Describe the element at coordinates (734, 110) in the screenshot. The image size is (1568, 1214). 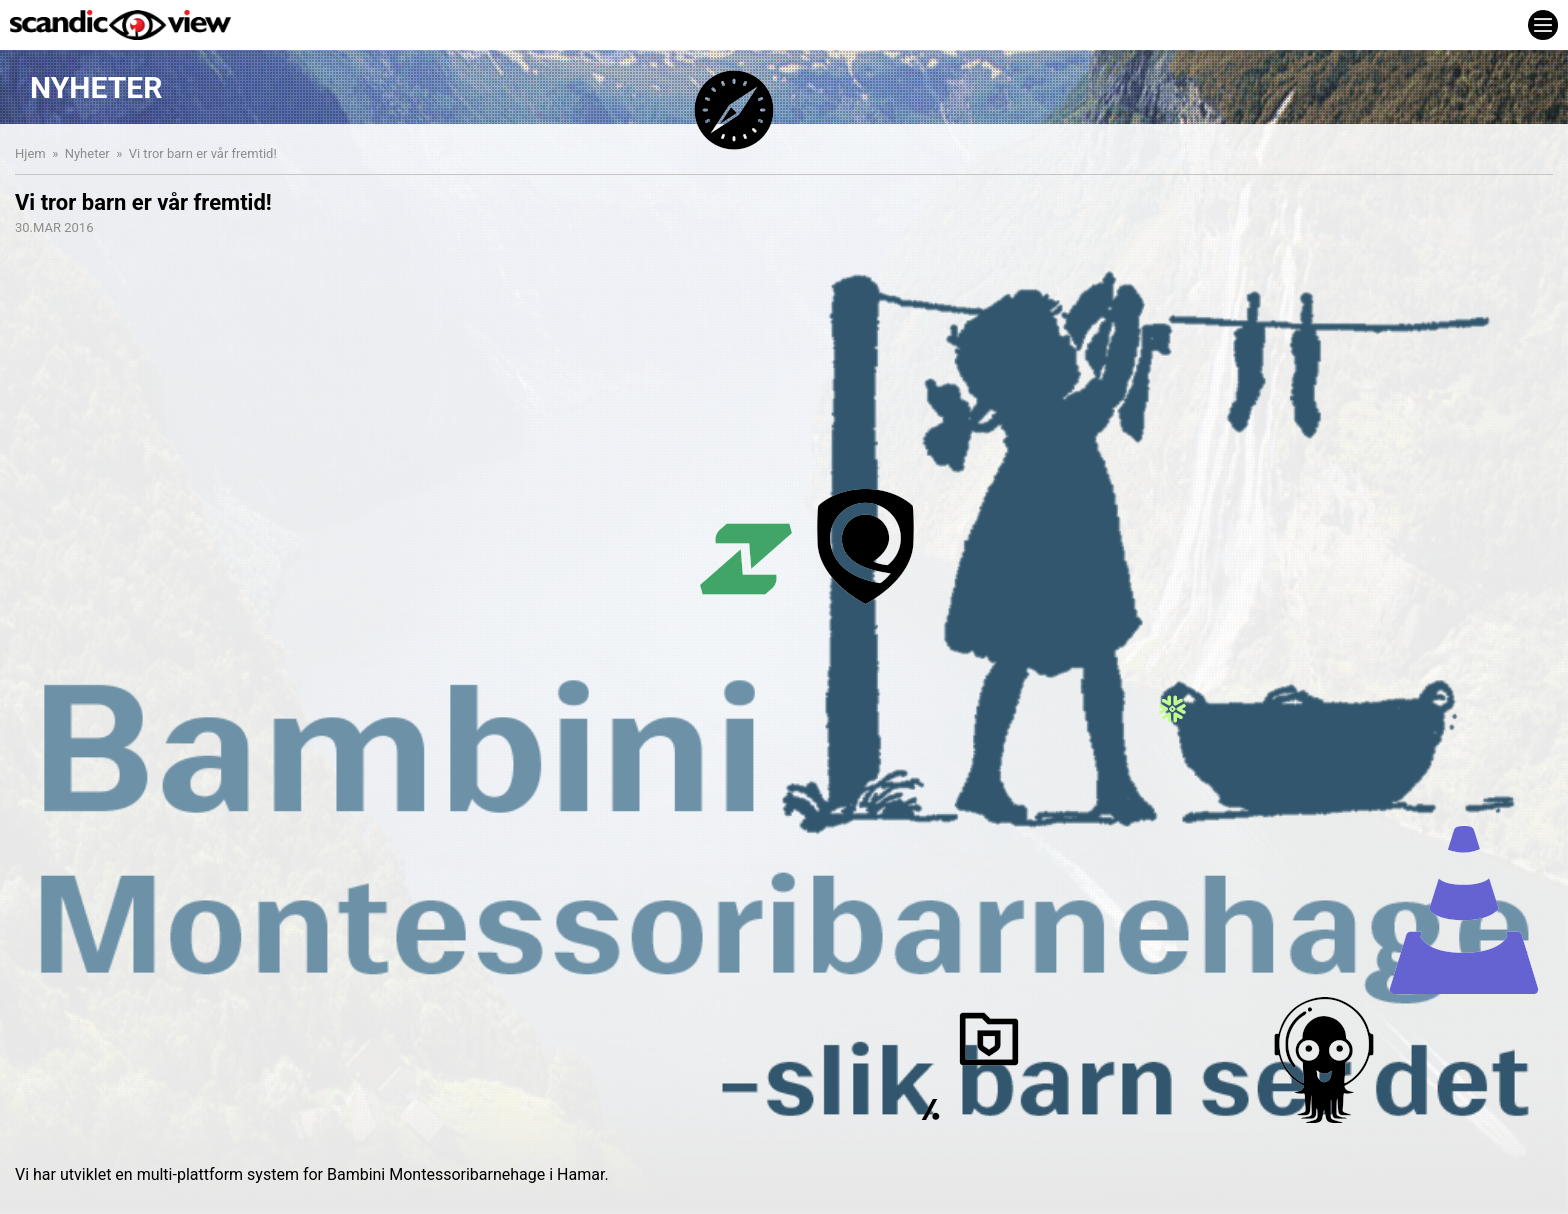
I see `open Safari web browser` at that location.